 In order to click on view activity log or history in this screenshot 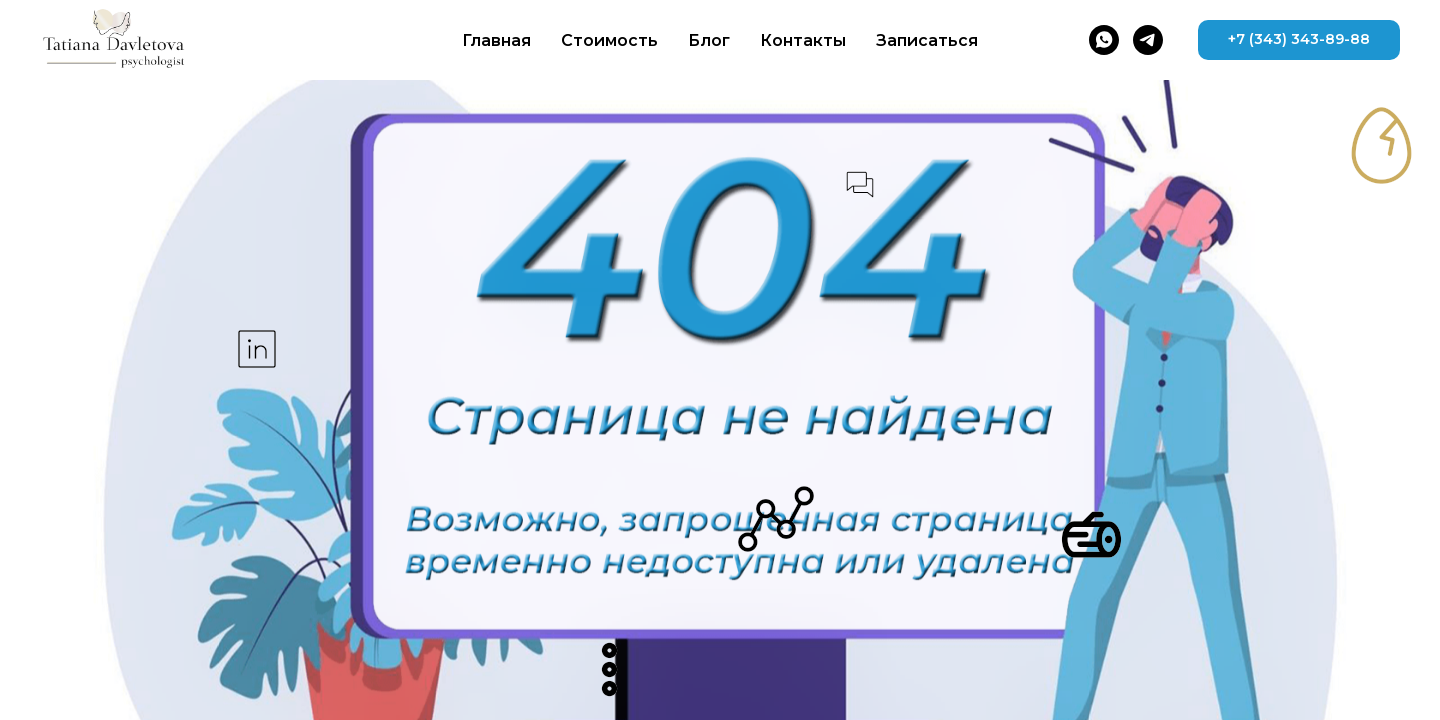, I will do `click(1091, 537)`.